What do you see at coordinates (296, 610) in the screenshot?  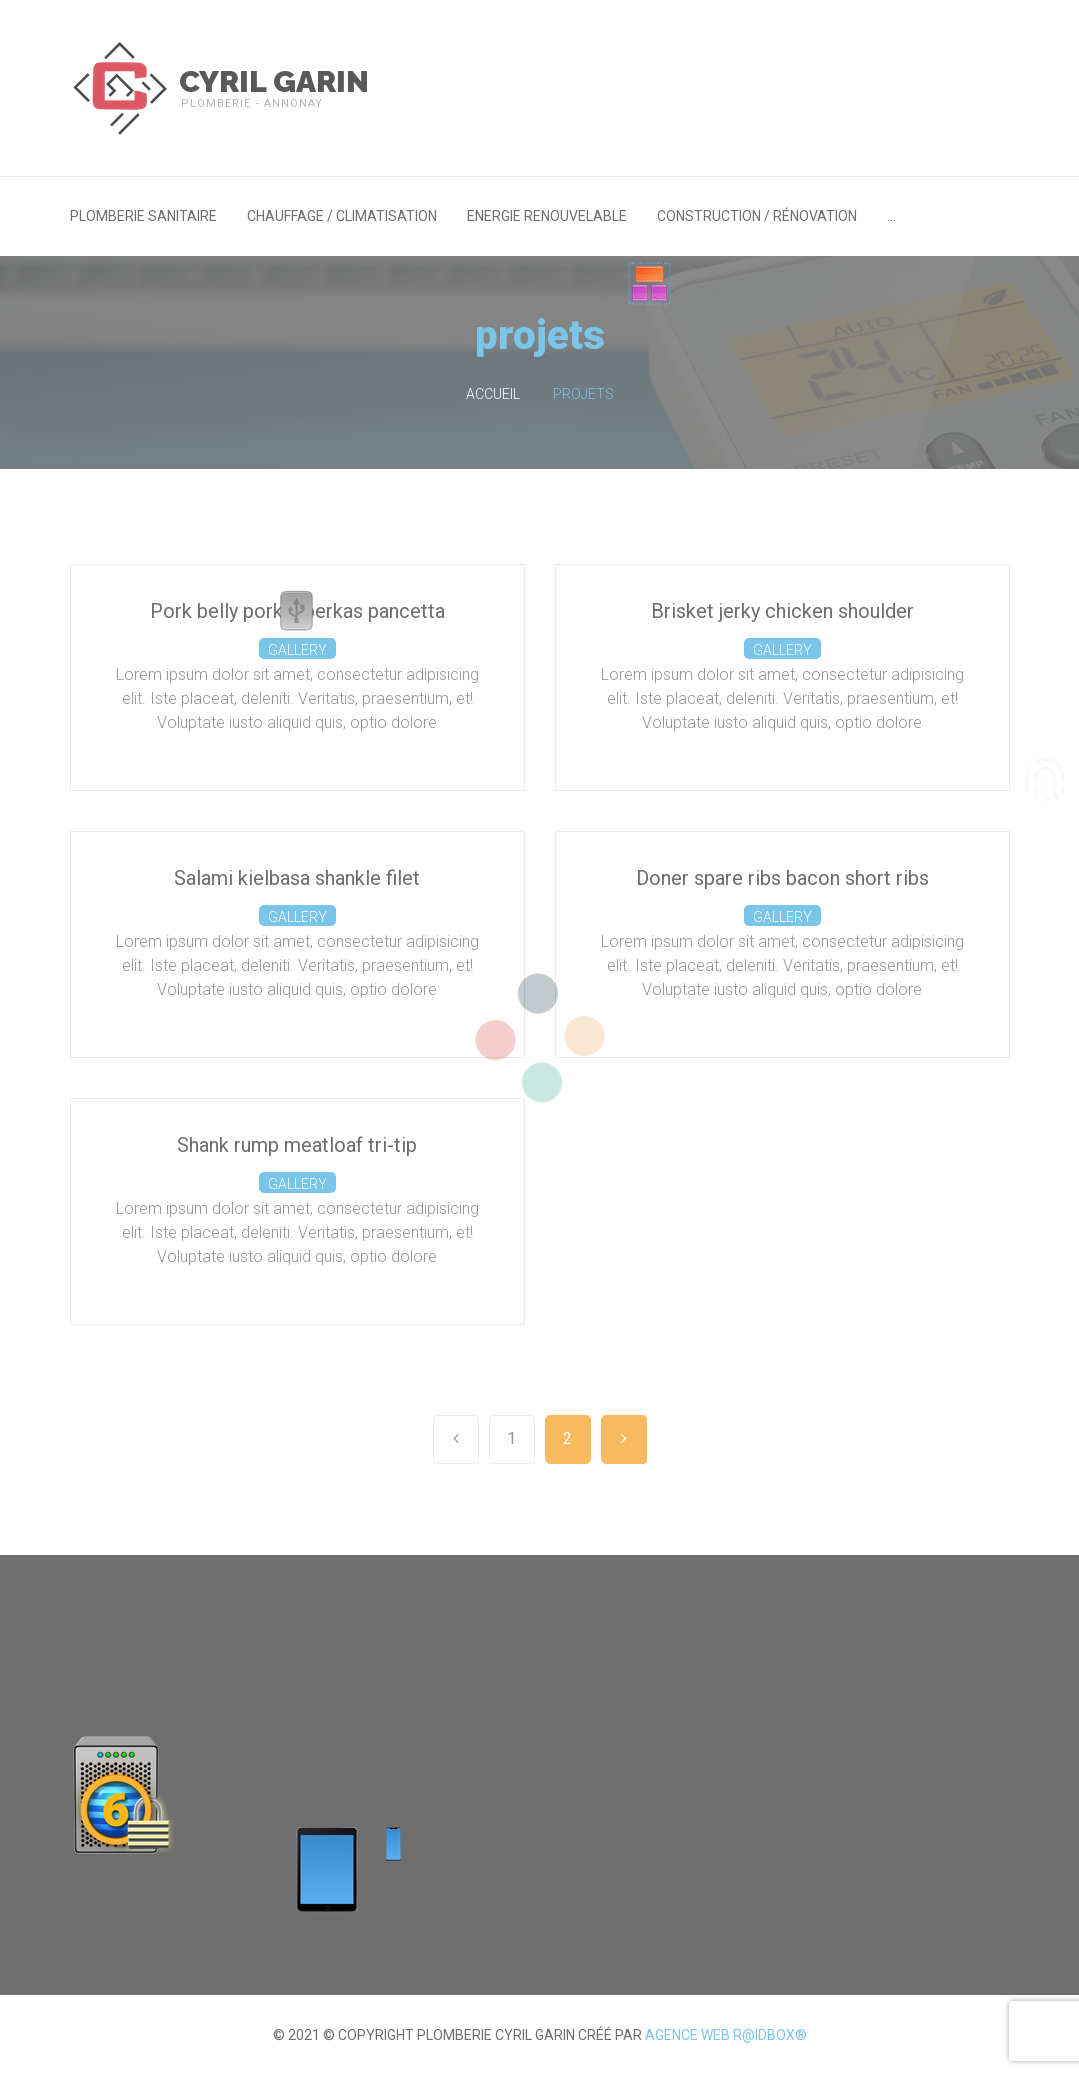 I see `access connected USB storage device` at bounding box center [296, 610].